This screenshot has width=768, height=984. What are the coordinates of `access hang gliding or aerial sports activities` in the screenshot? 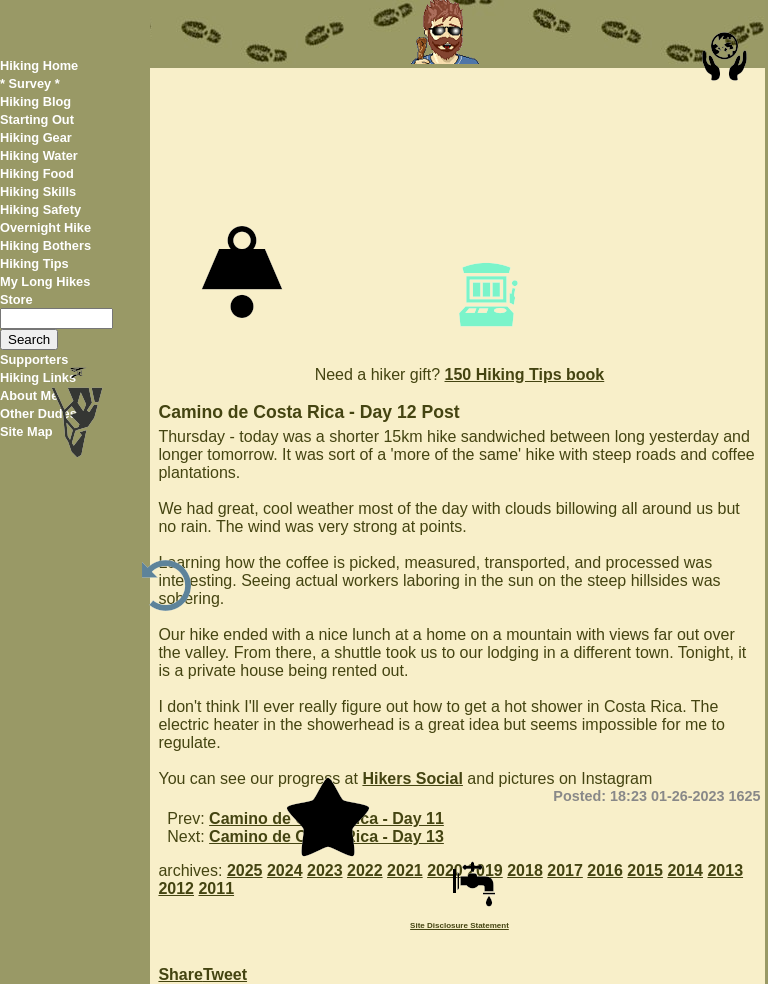 It's located at (78, 373).